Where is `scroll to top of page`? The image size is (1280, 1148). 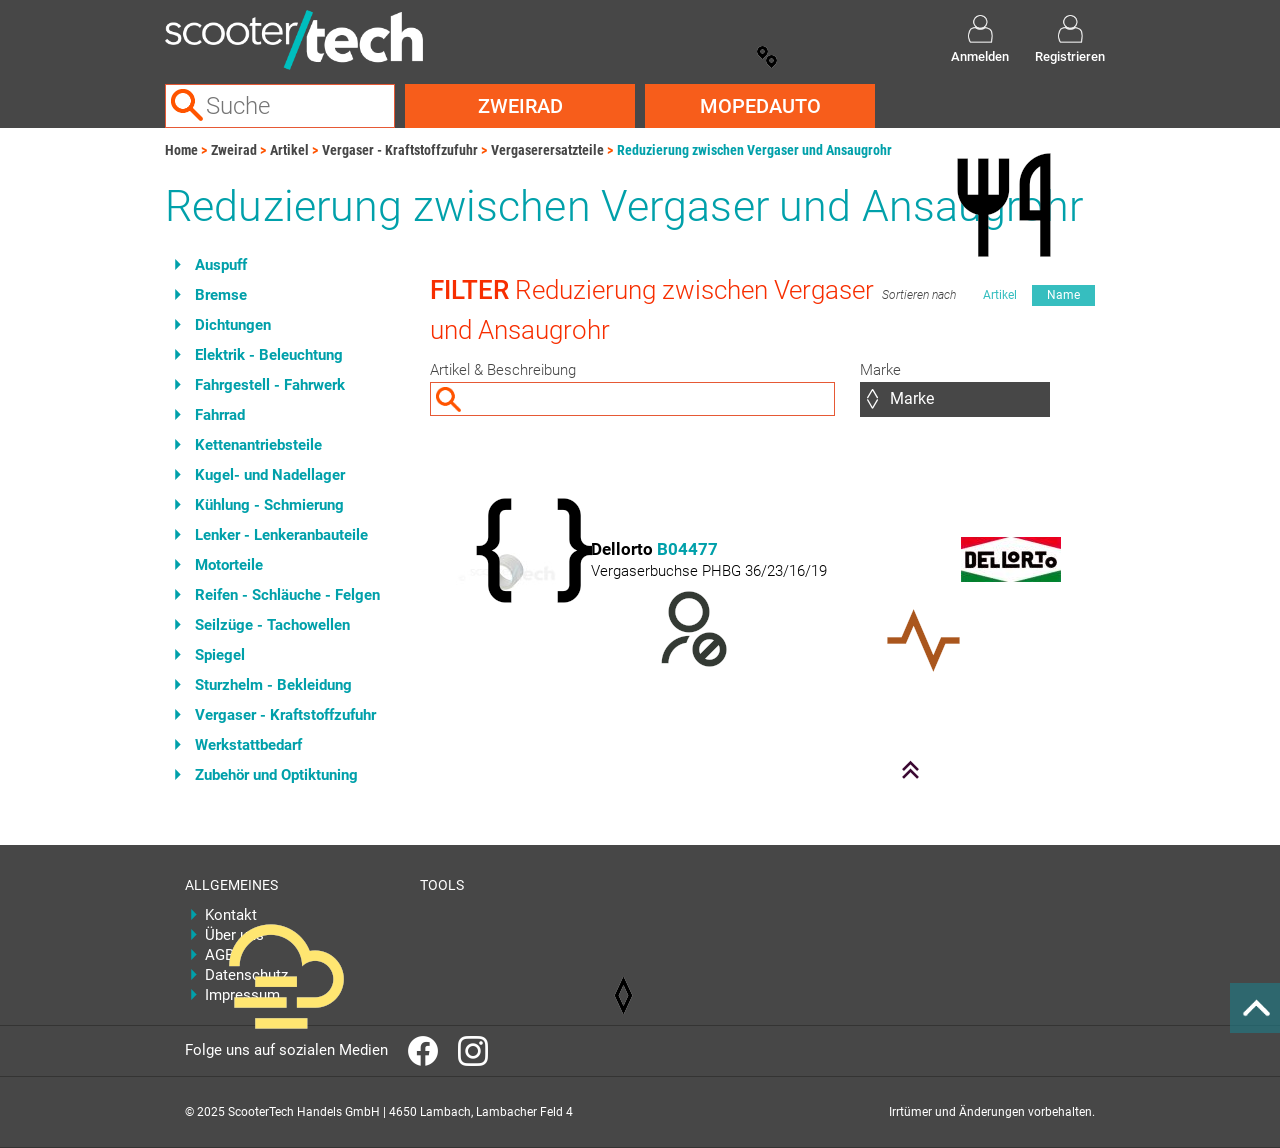 scroll to top of page is located at coordinates (910, 770).